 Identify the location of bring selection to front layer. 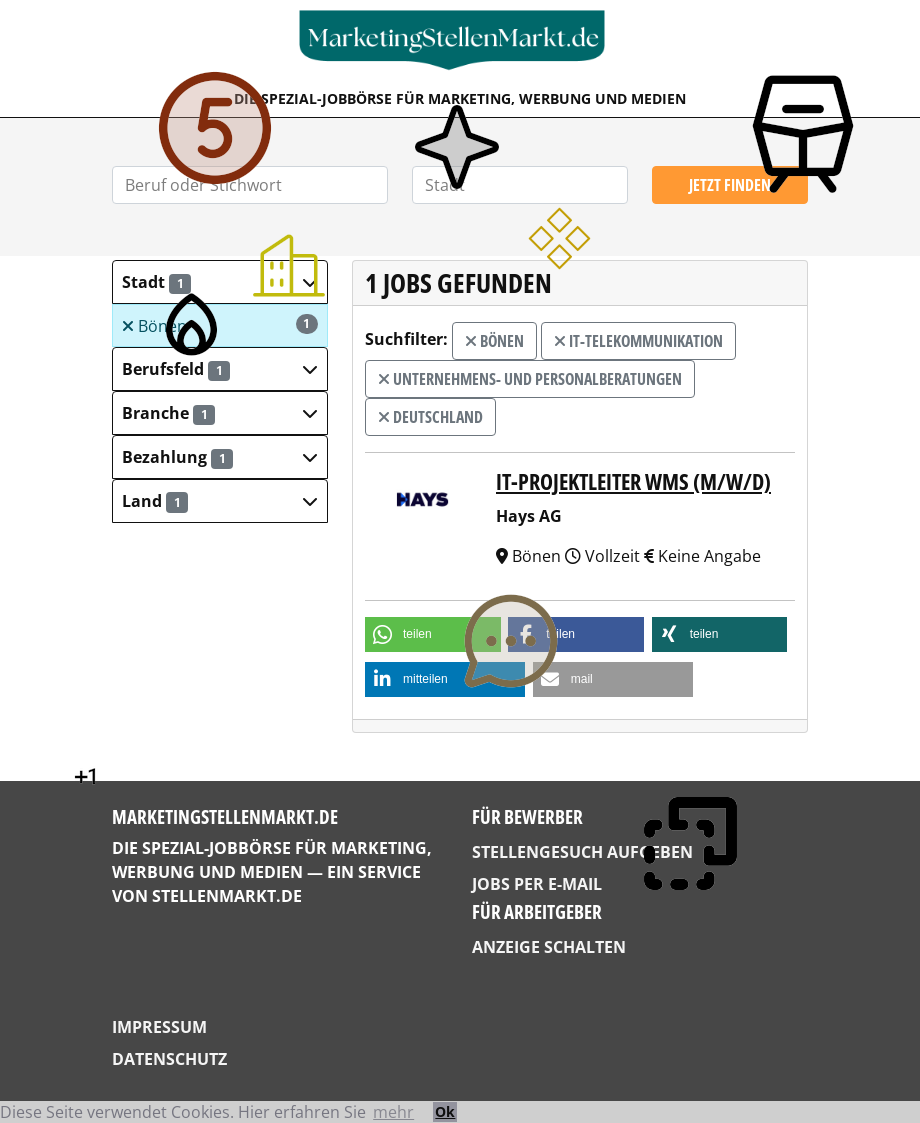
(690, 843).